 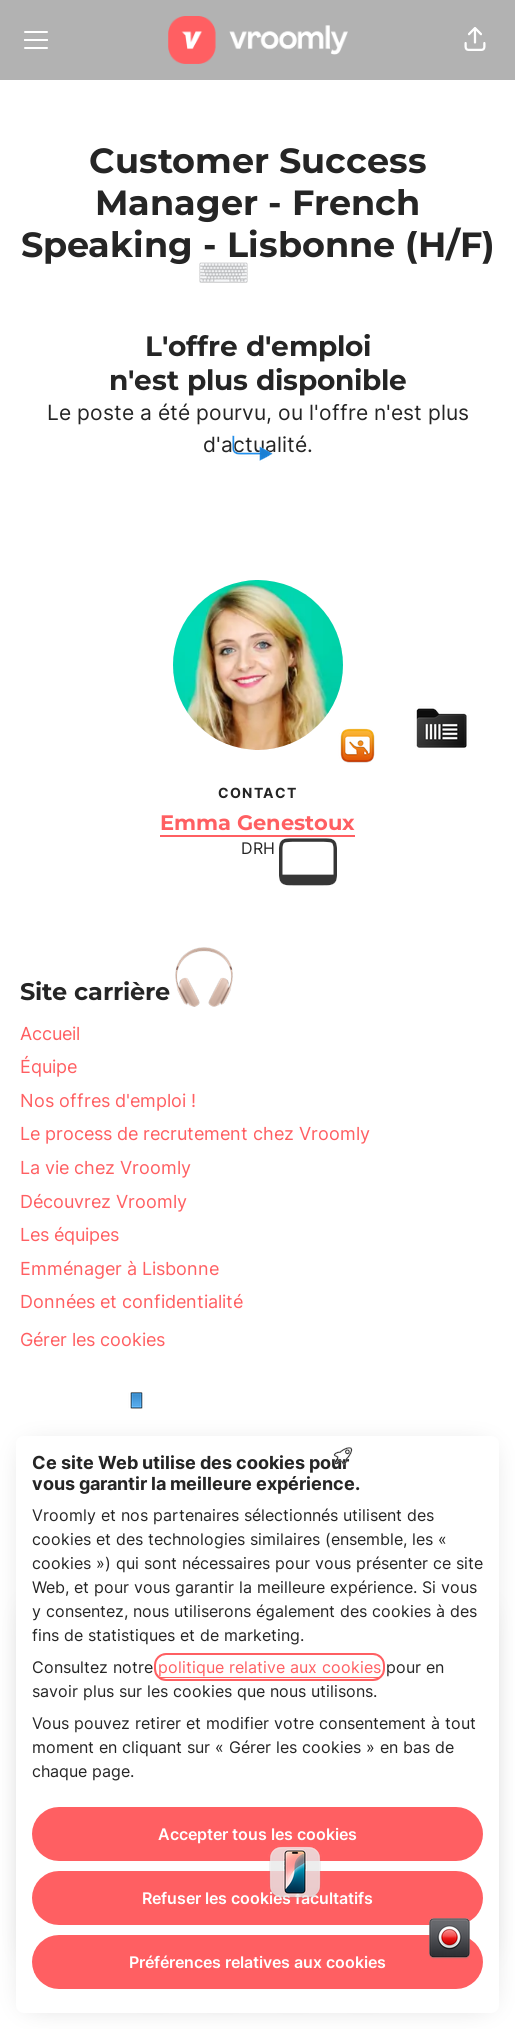 I want to click on mirror your iPhone screen to your Mac, so click(x=295, y=1872).